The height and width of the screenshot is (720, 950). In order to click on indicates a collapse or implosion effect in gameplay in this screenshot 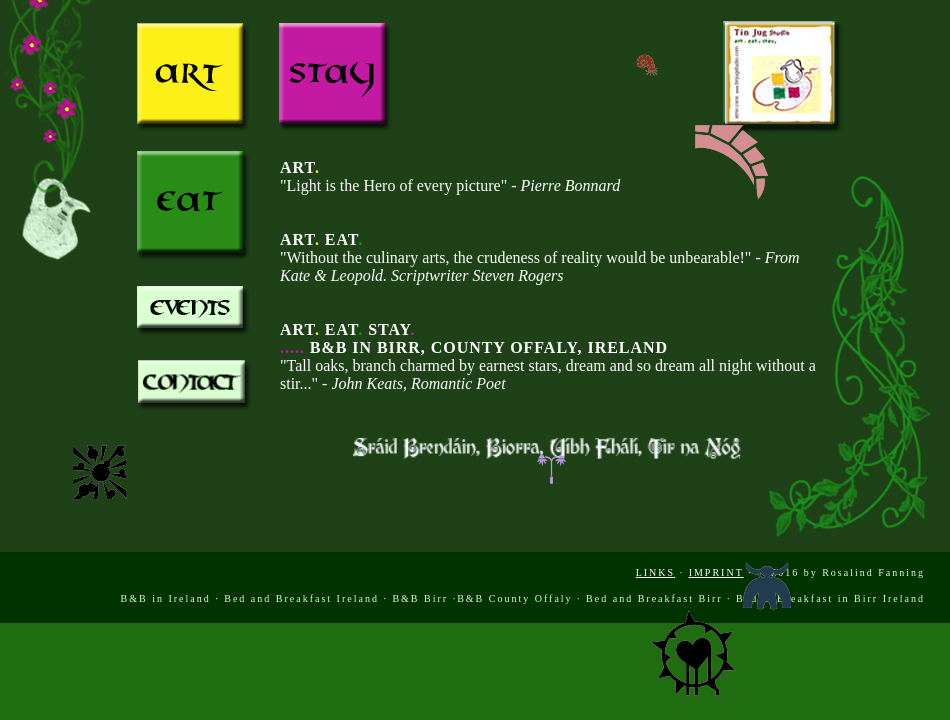, I will do `click(100, 472)`.